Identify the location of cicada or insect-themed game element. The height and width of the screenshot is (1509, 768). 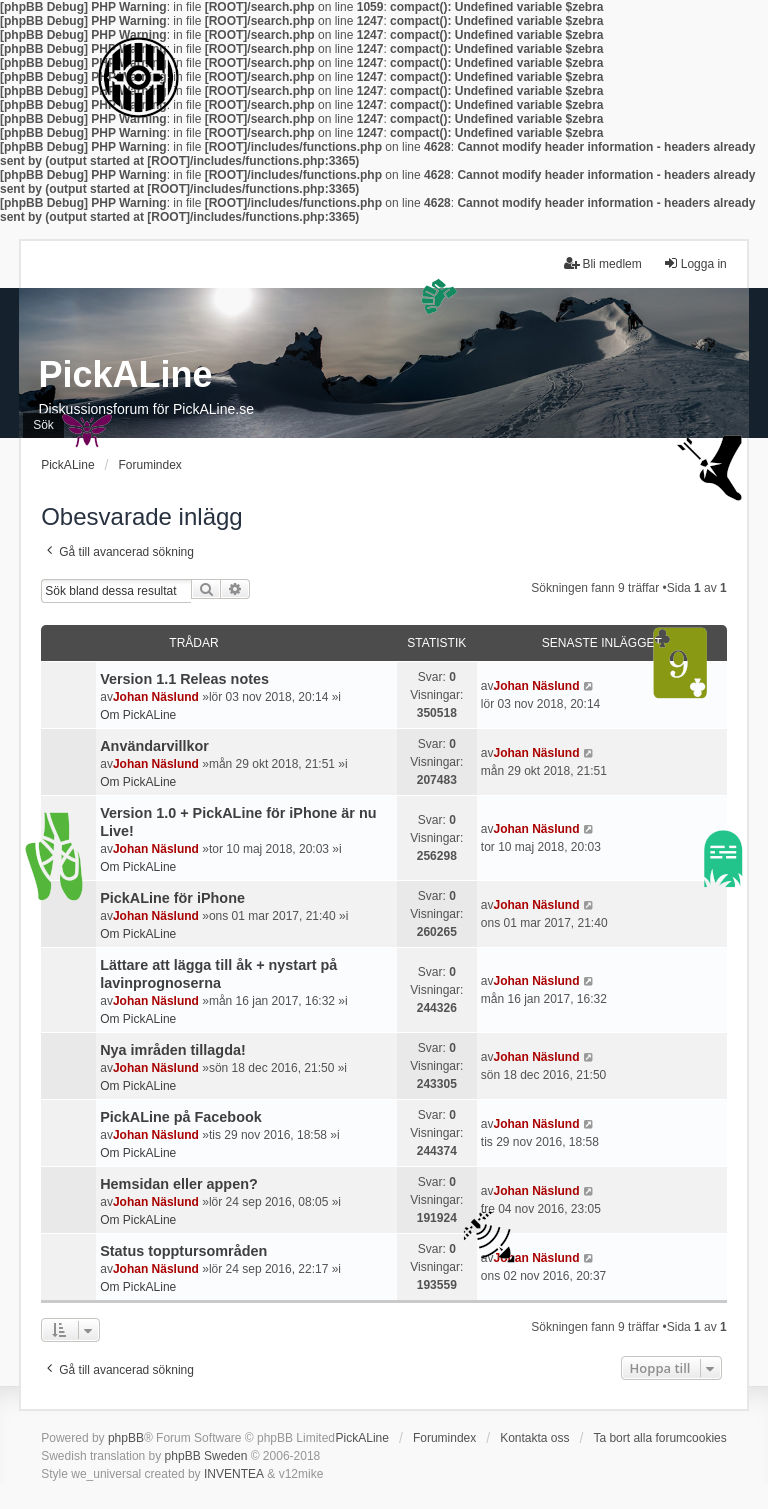
(87, 431).